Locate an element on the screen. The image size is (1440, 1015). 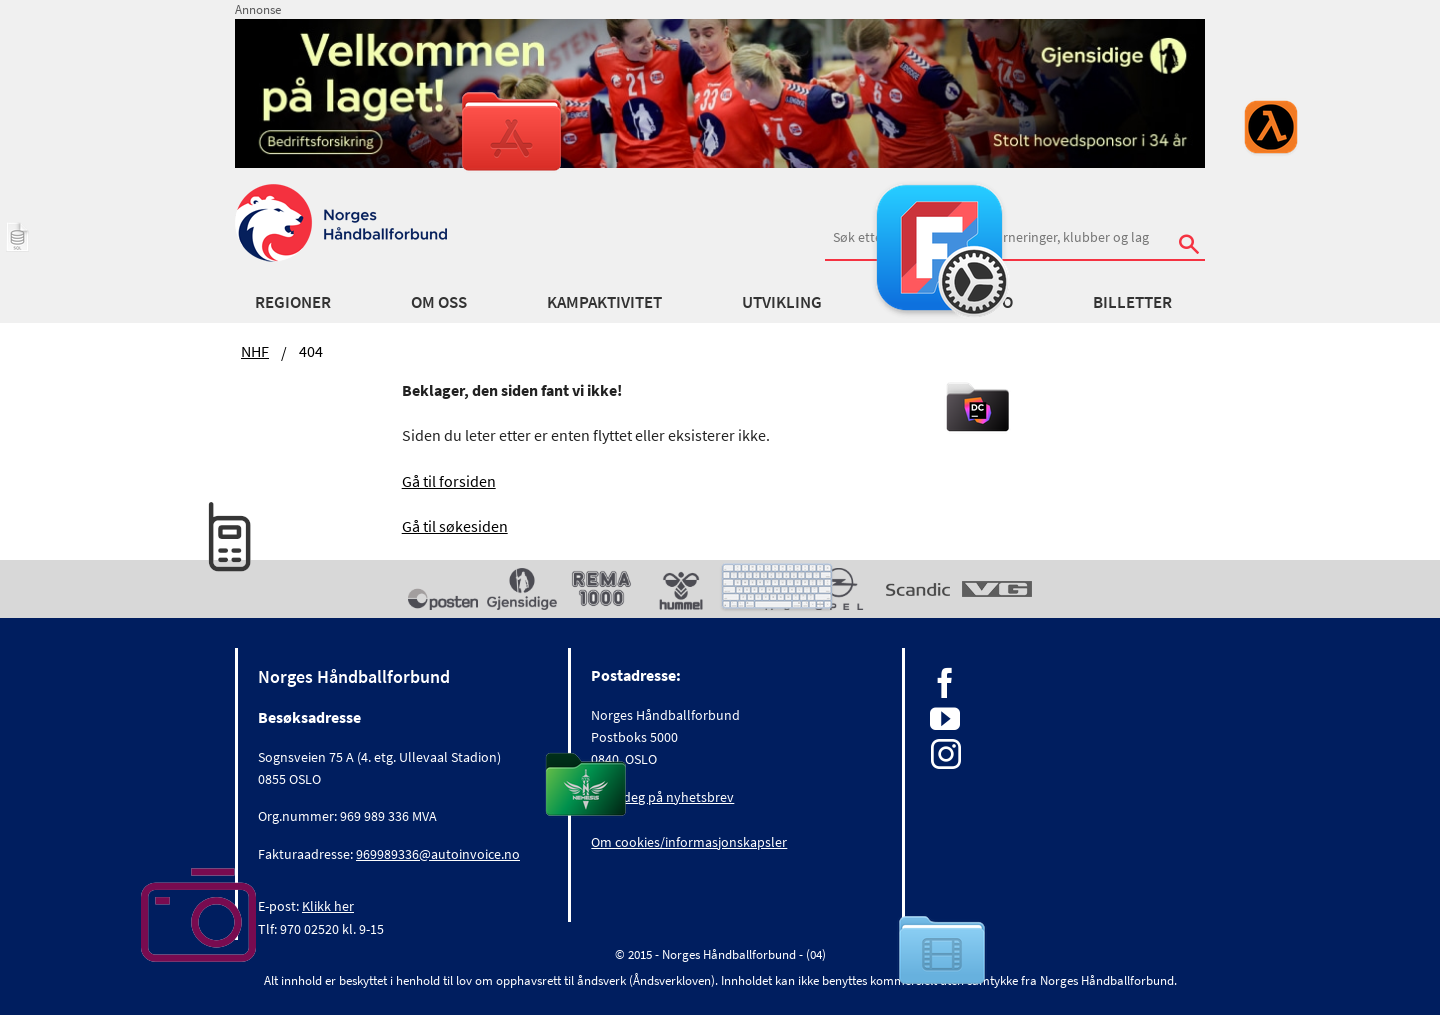
an SQL database file is located at coordinates (17, 237).